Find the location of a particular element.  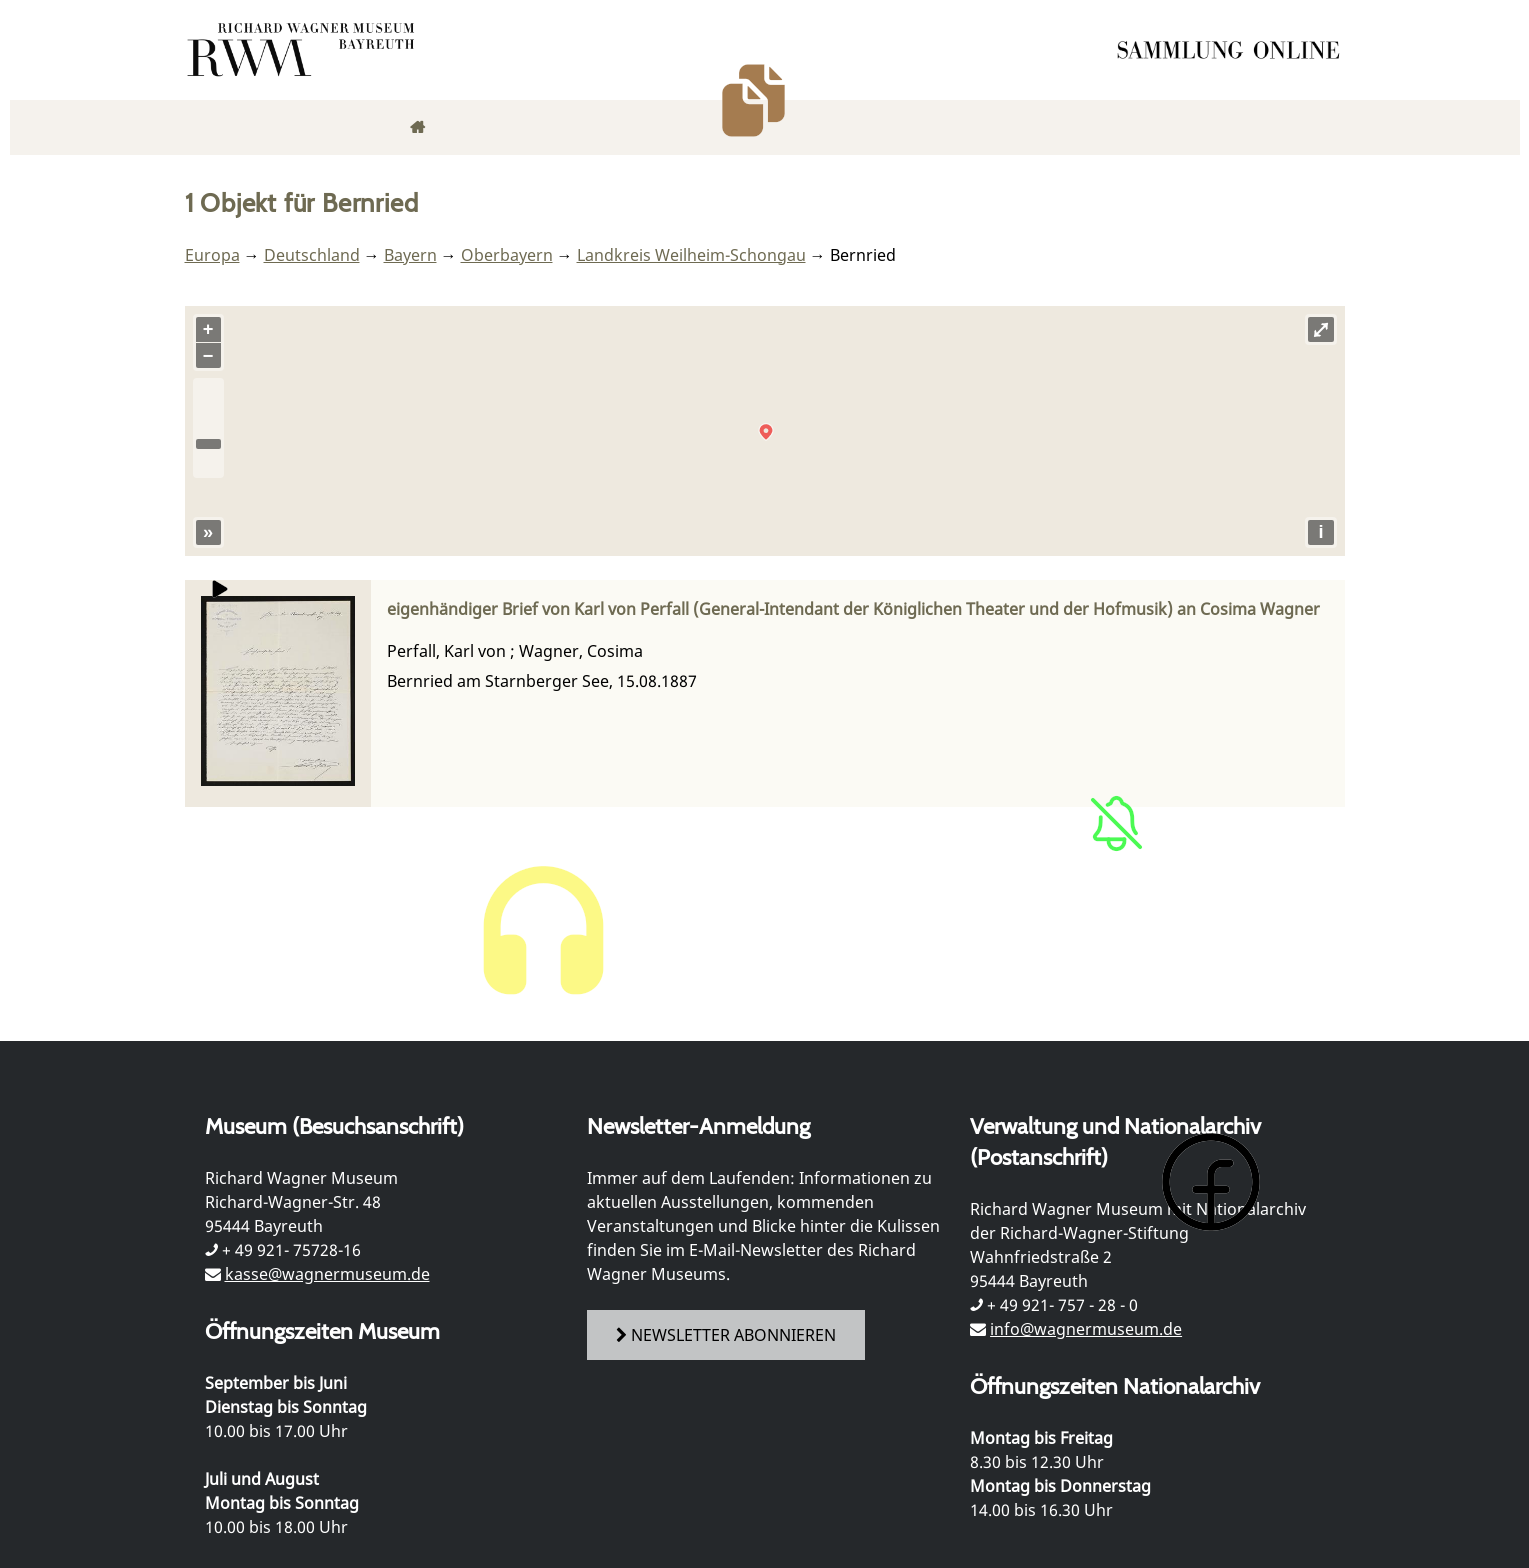

view all documents is located at coordinates (753, 100).